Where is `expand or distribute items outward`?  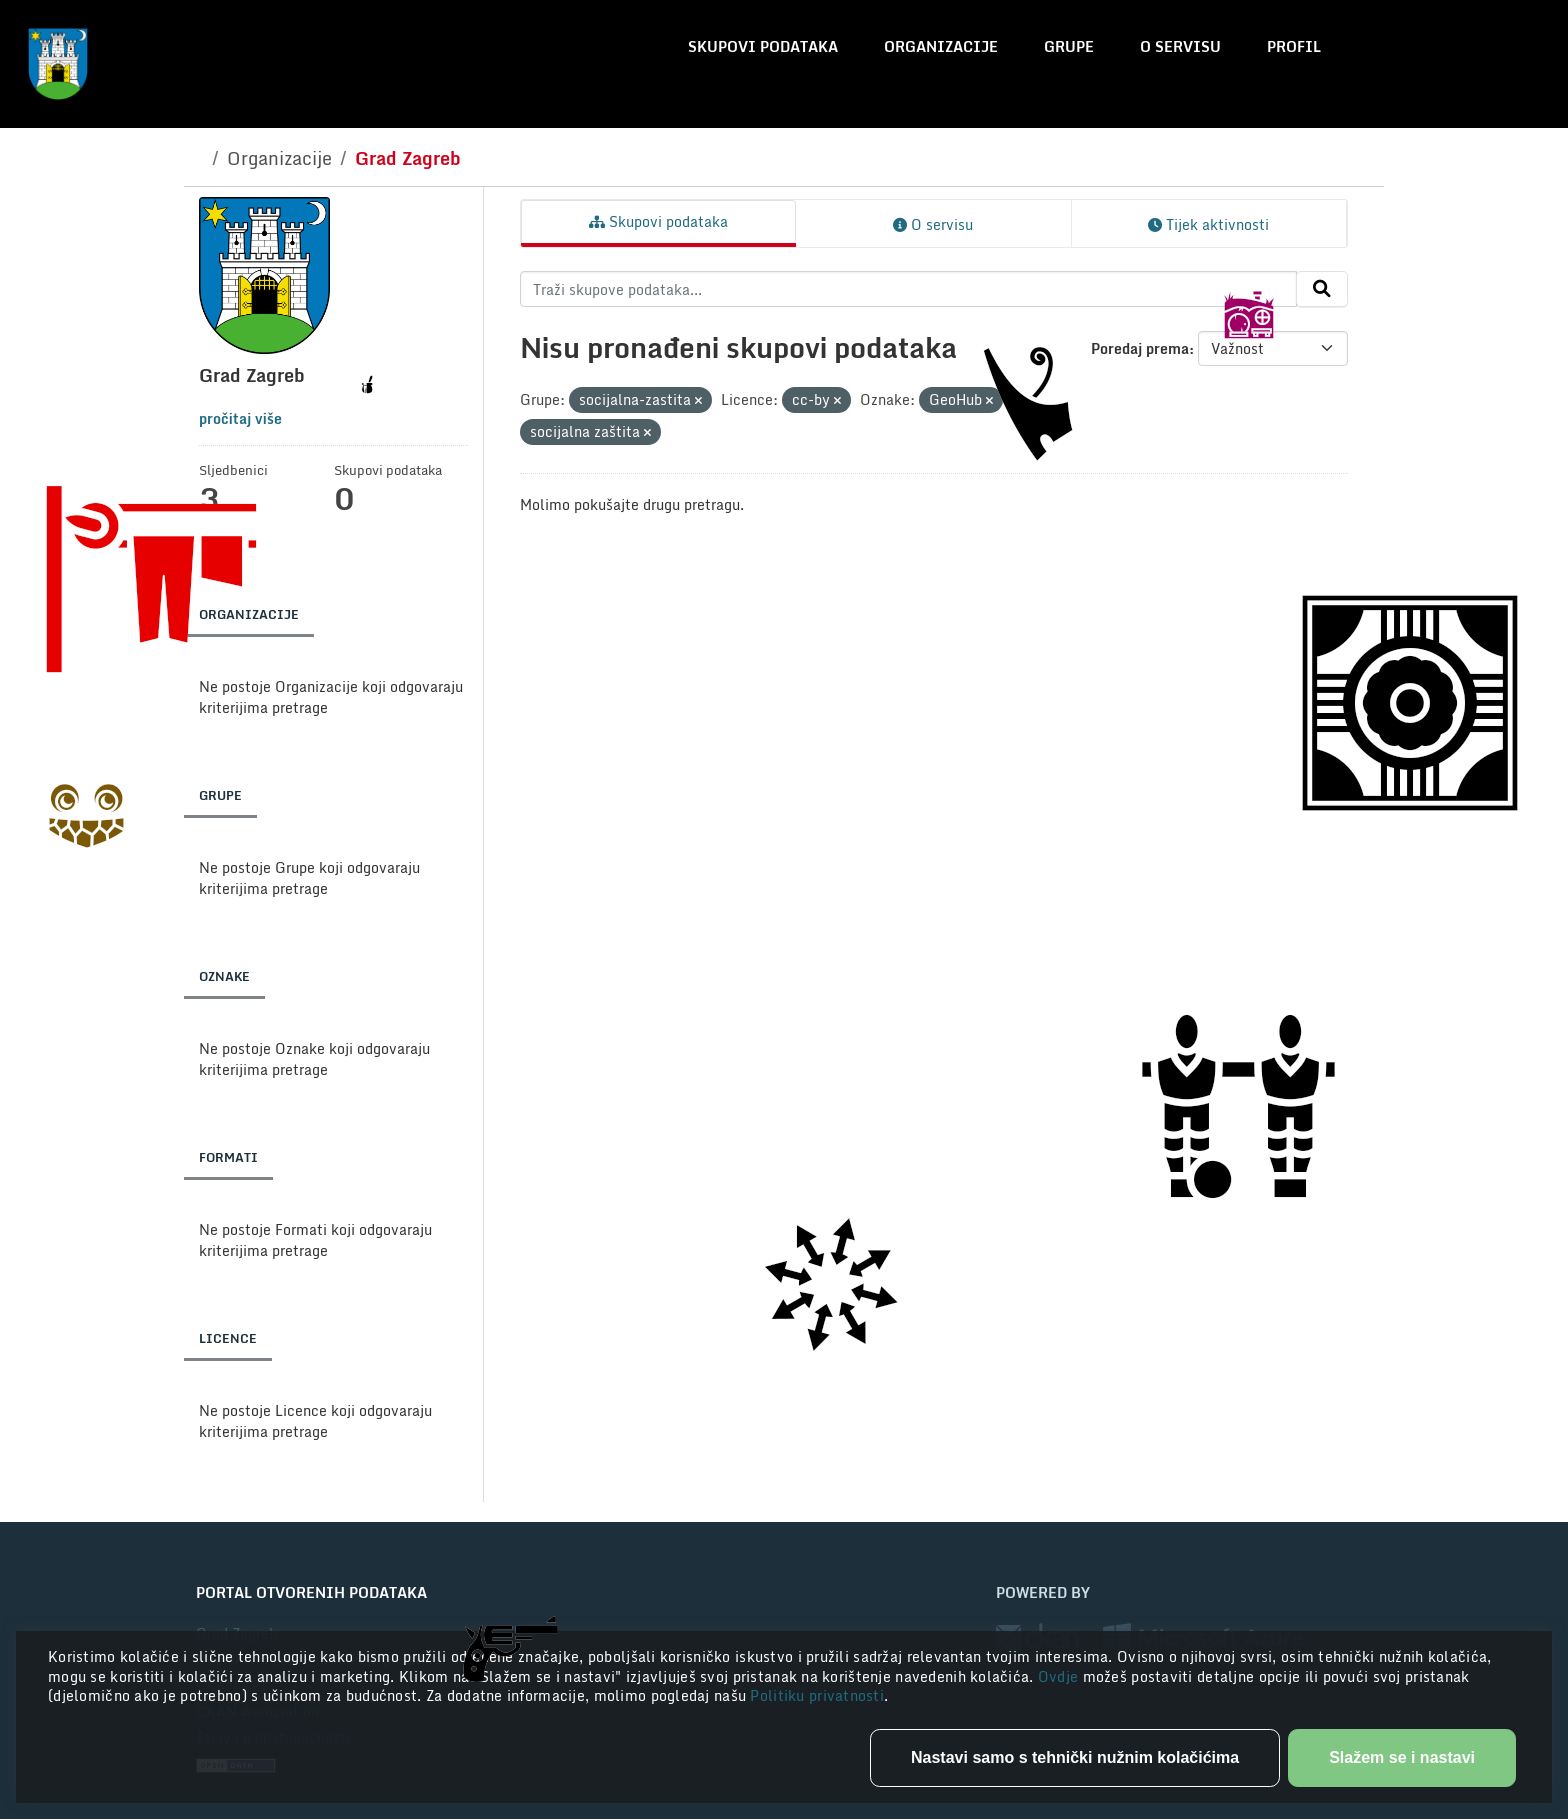 expand or distribute items outward is located at coordinates (831, 1285).